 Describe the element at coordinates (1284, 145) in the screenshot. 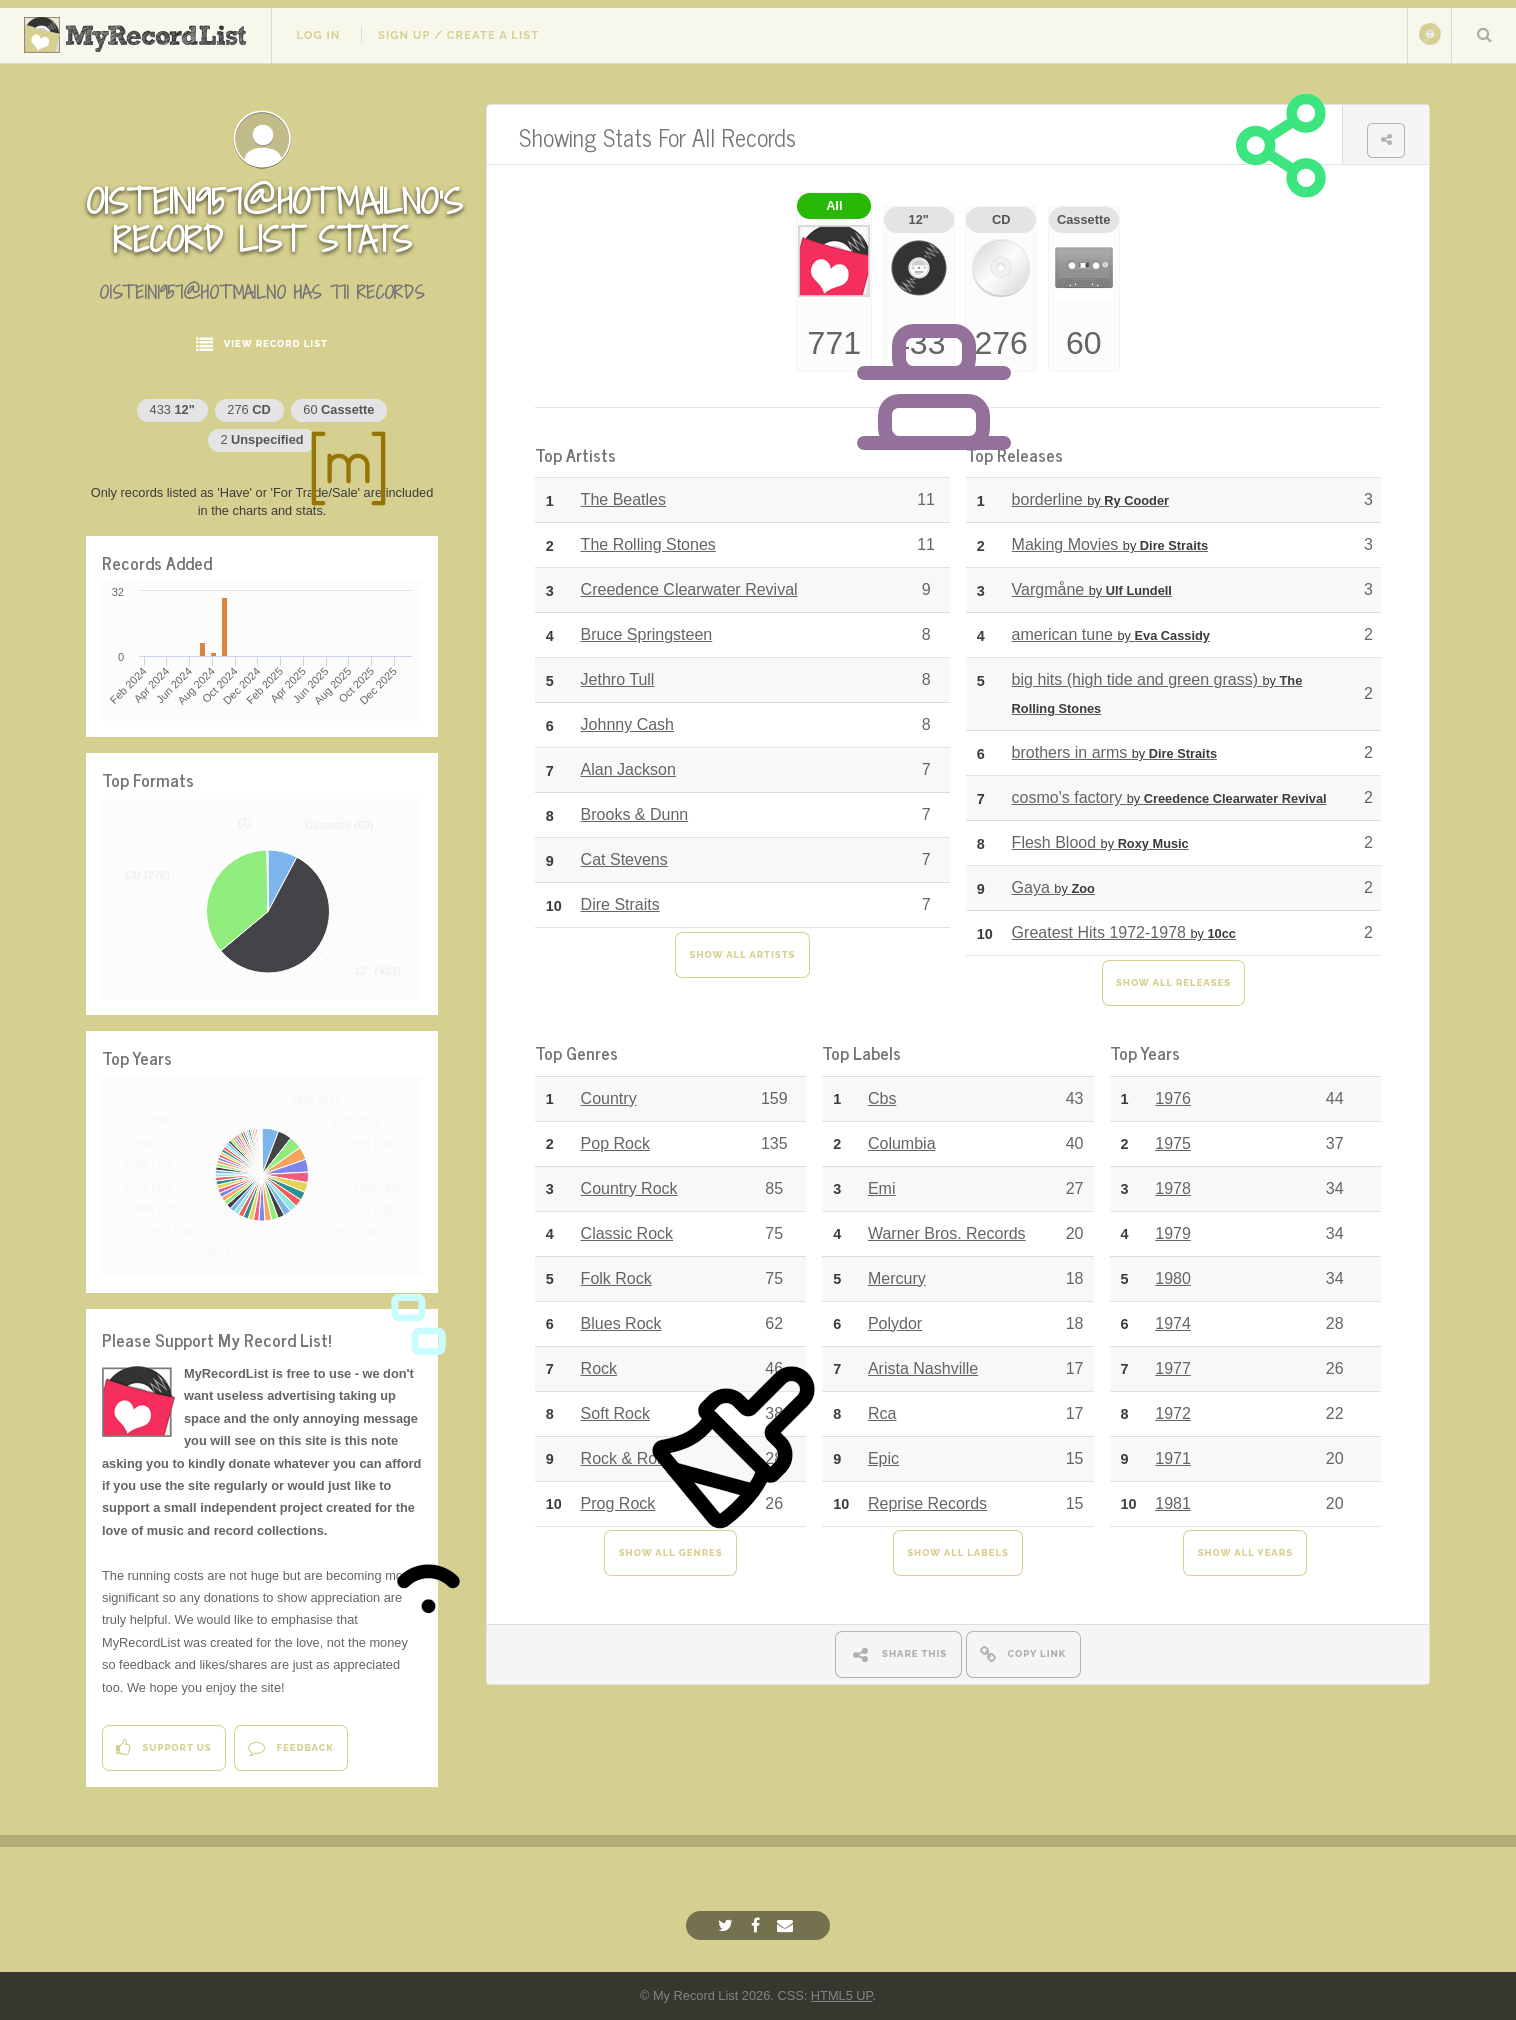

I see `share content to social networks` at that location.